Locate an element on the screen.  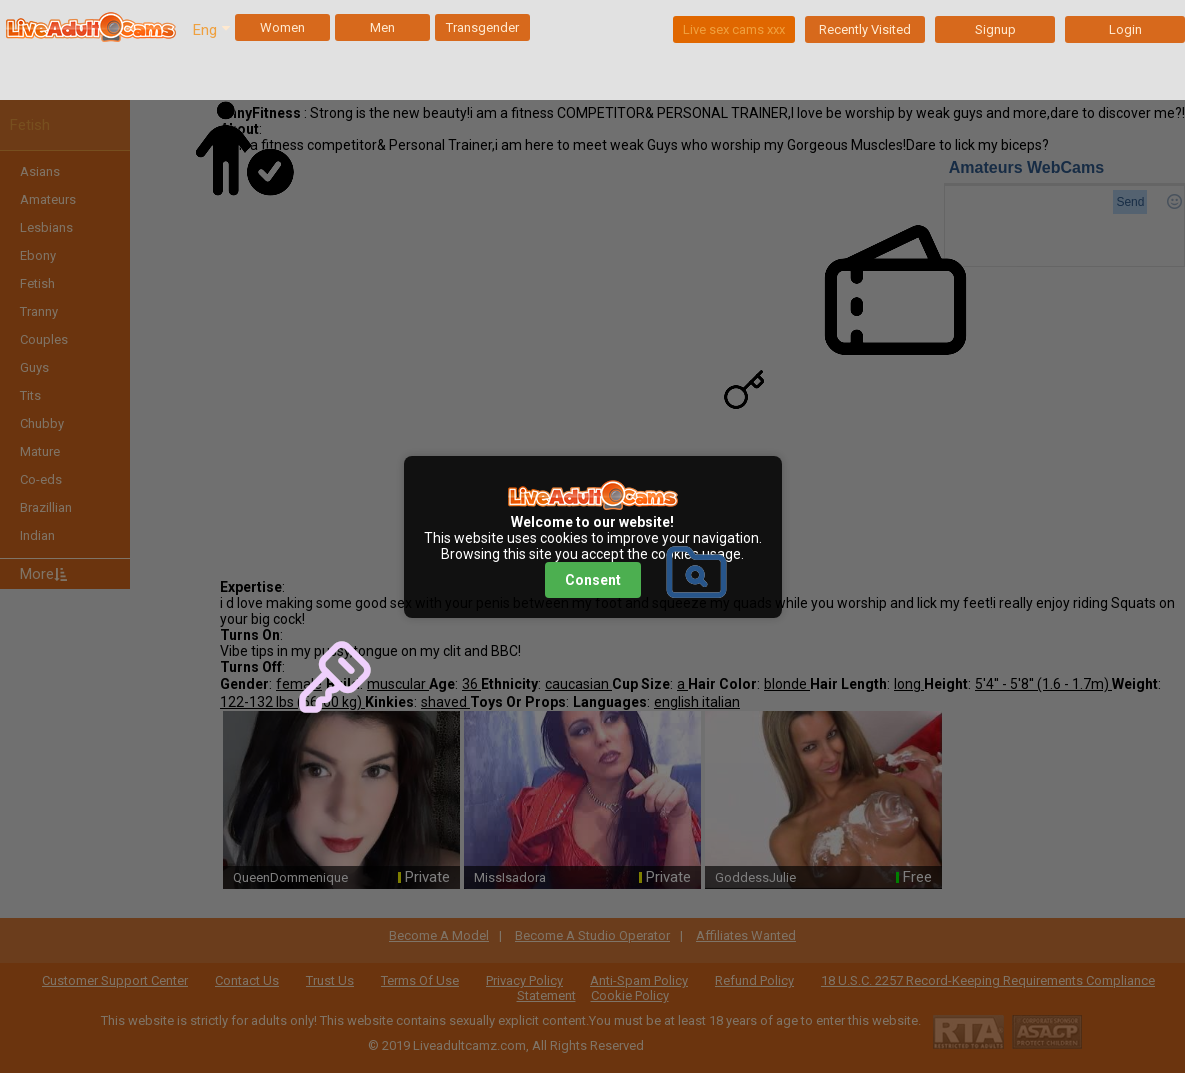
view your tickets is located at coordinates (895, 290).